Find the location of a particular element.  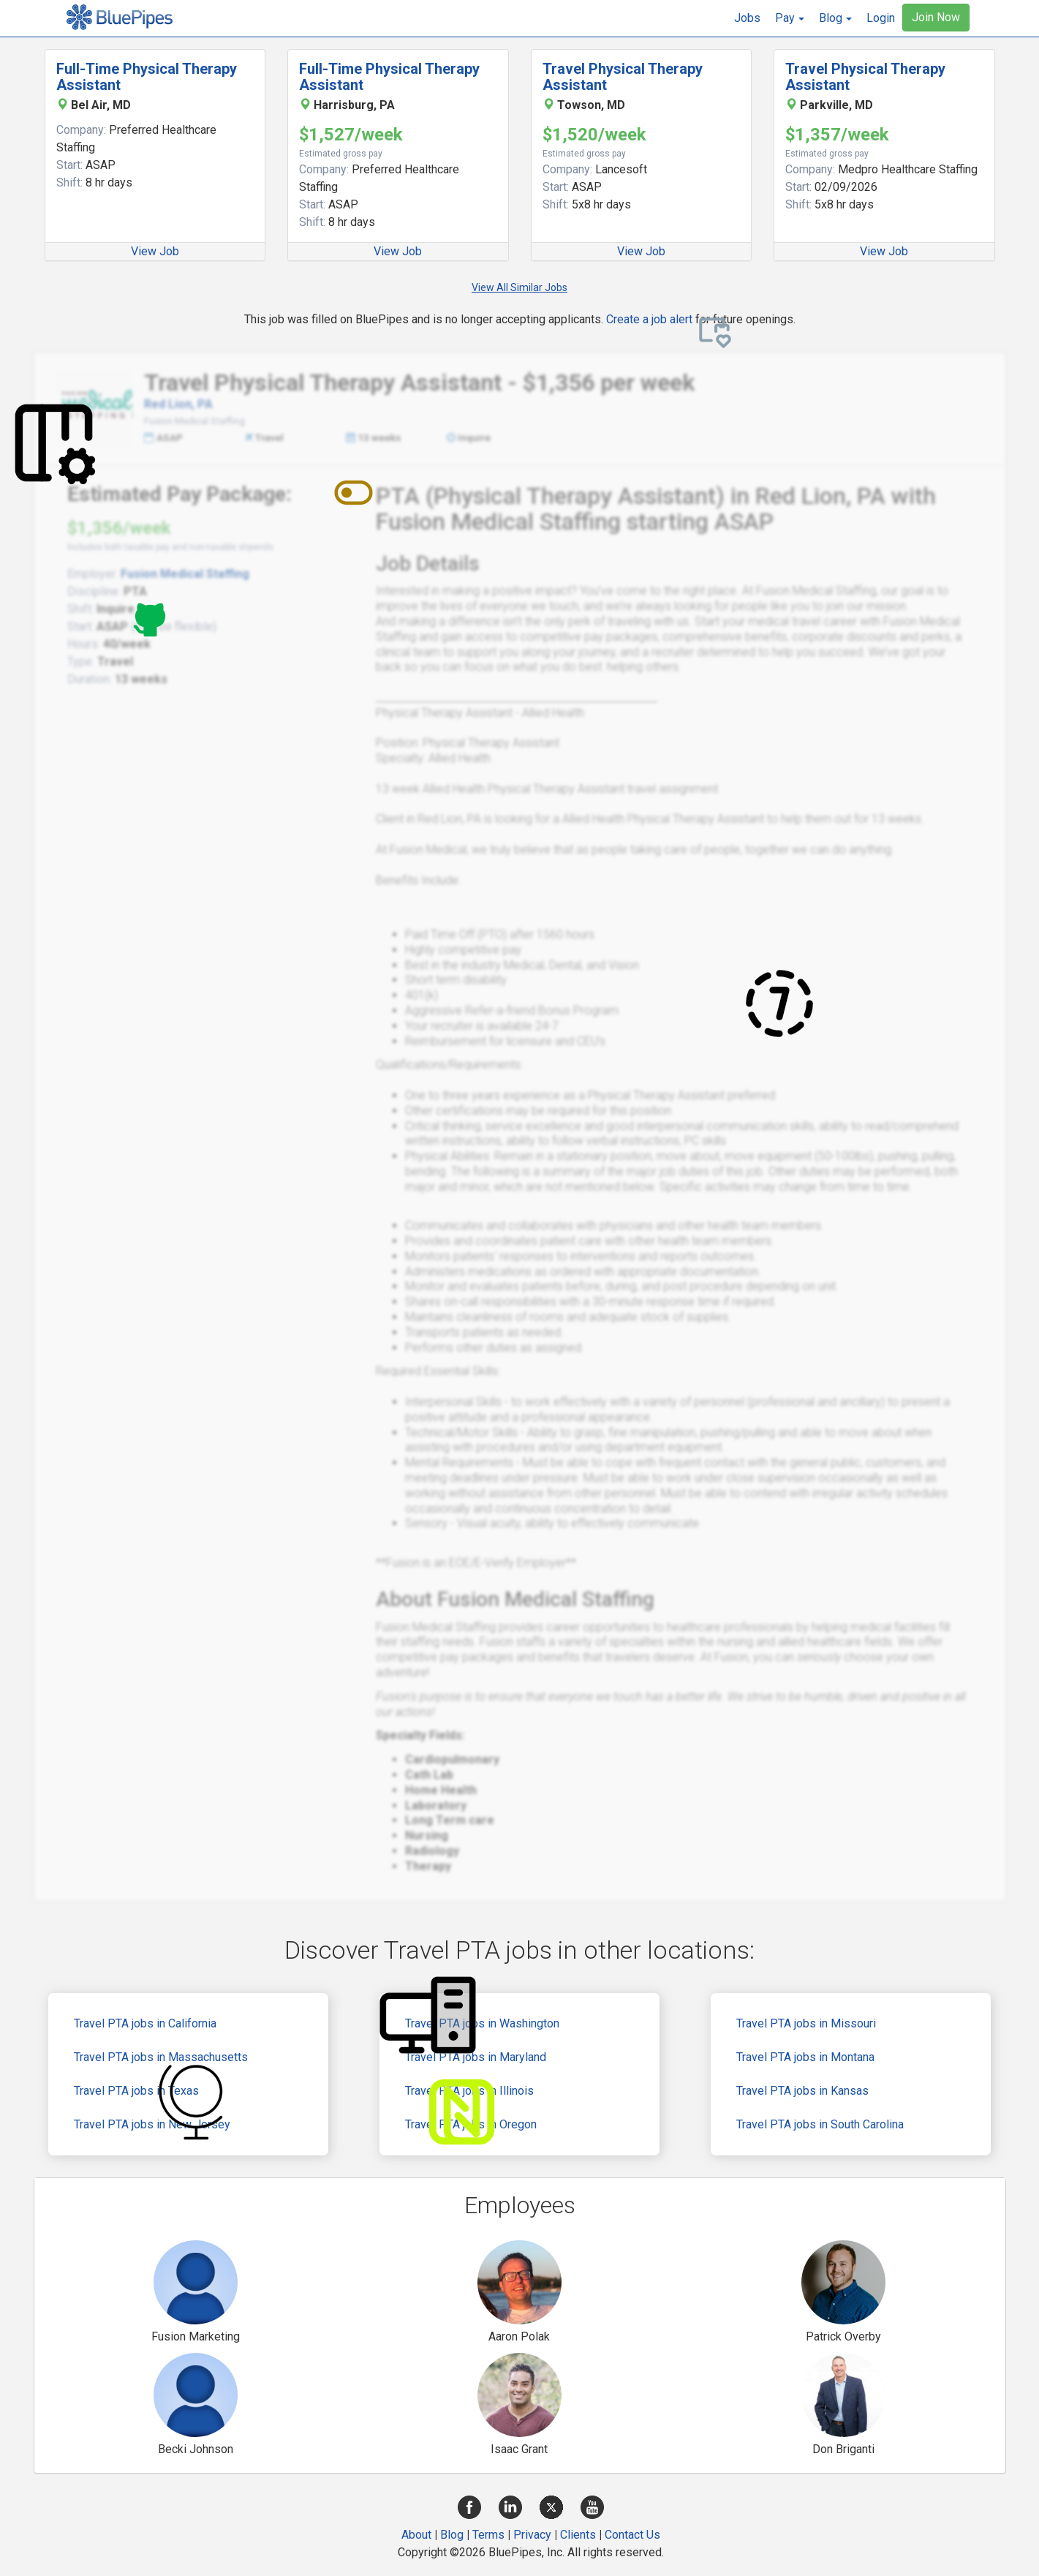

view GitHub profile or repository is located at coordinates (150, 619).